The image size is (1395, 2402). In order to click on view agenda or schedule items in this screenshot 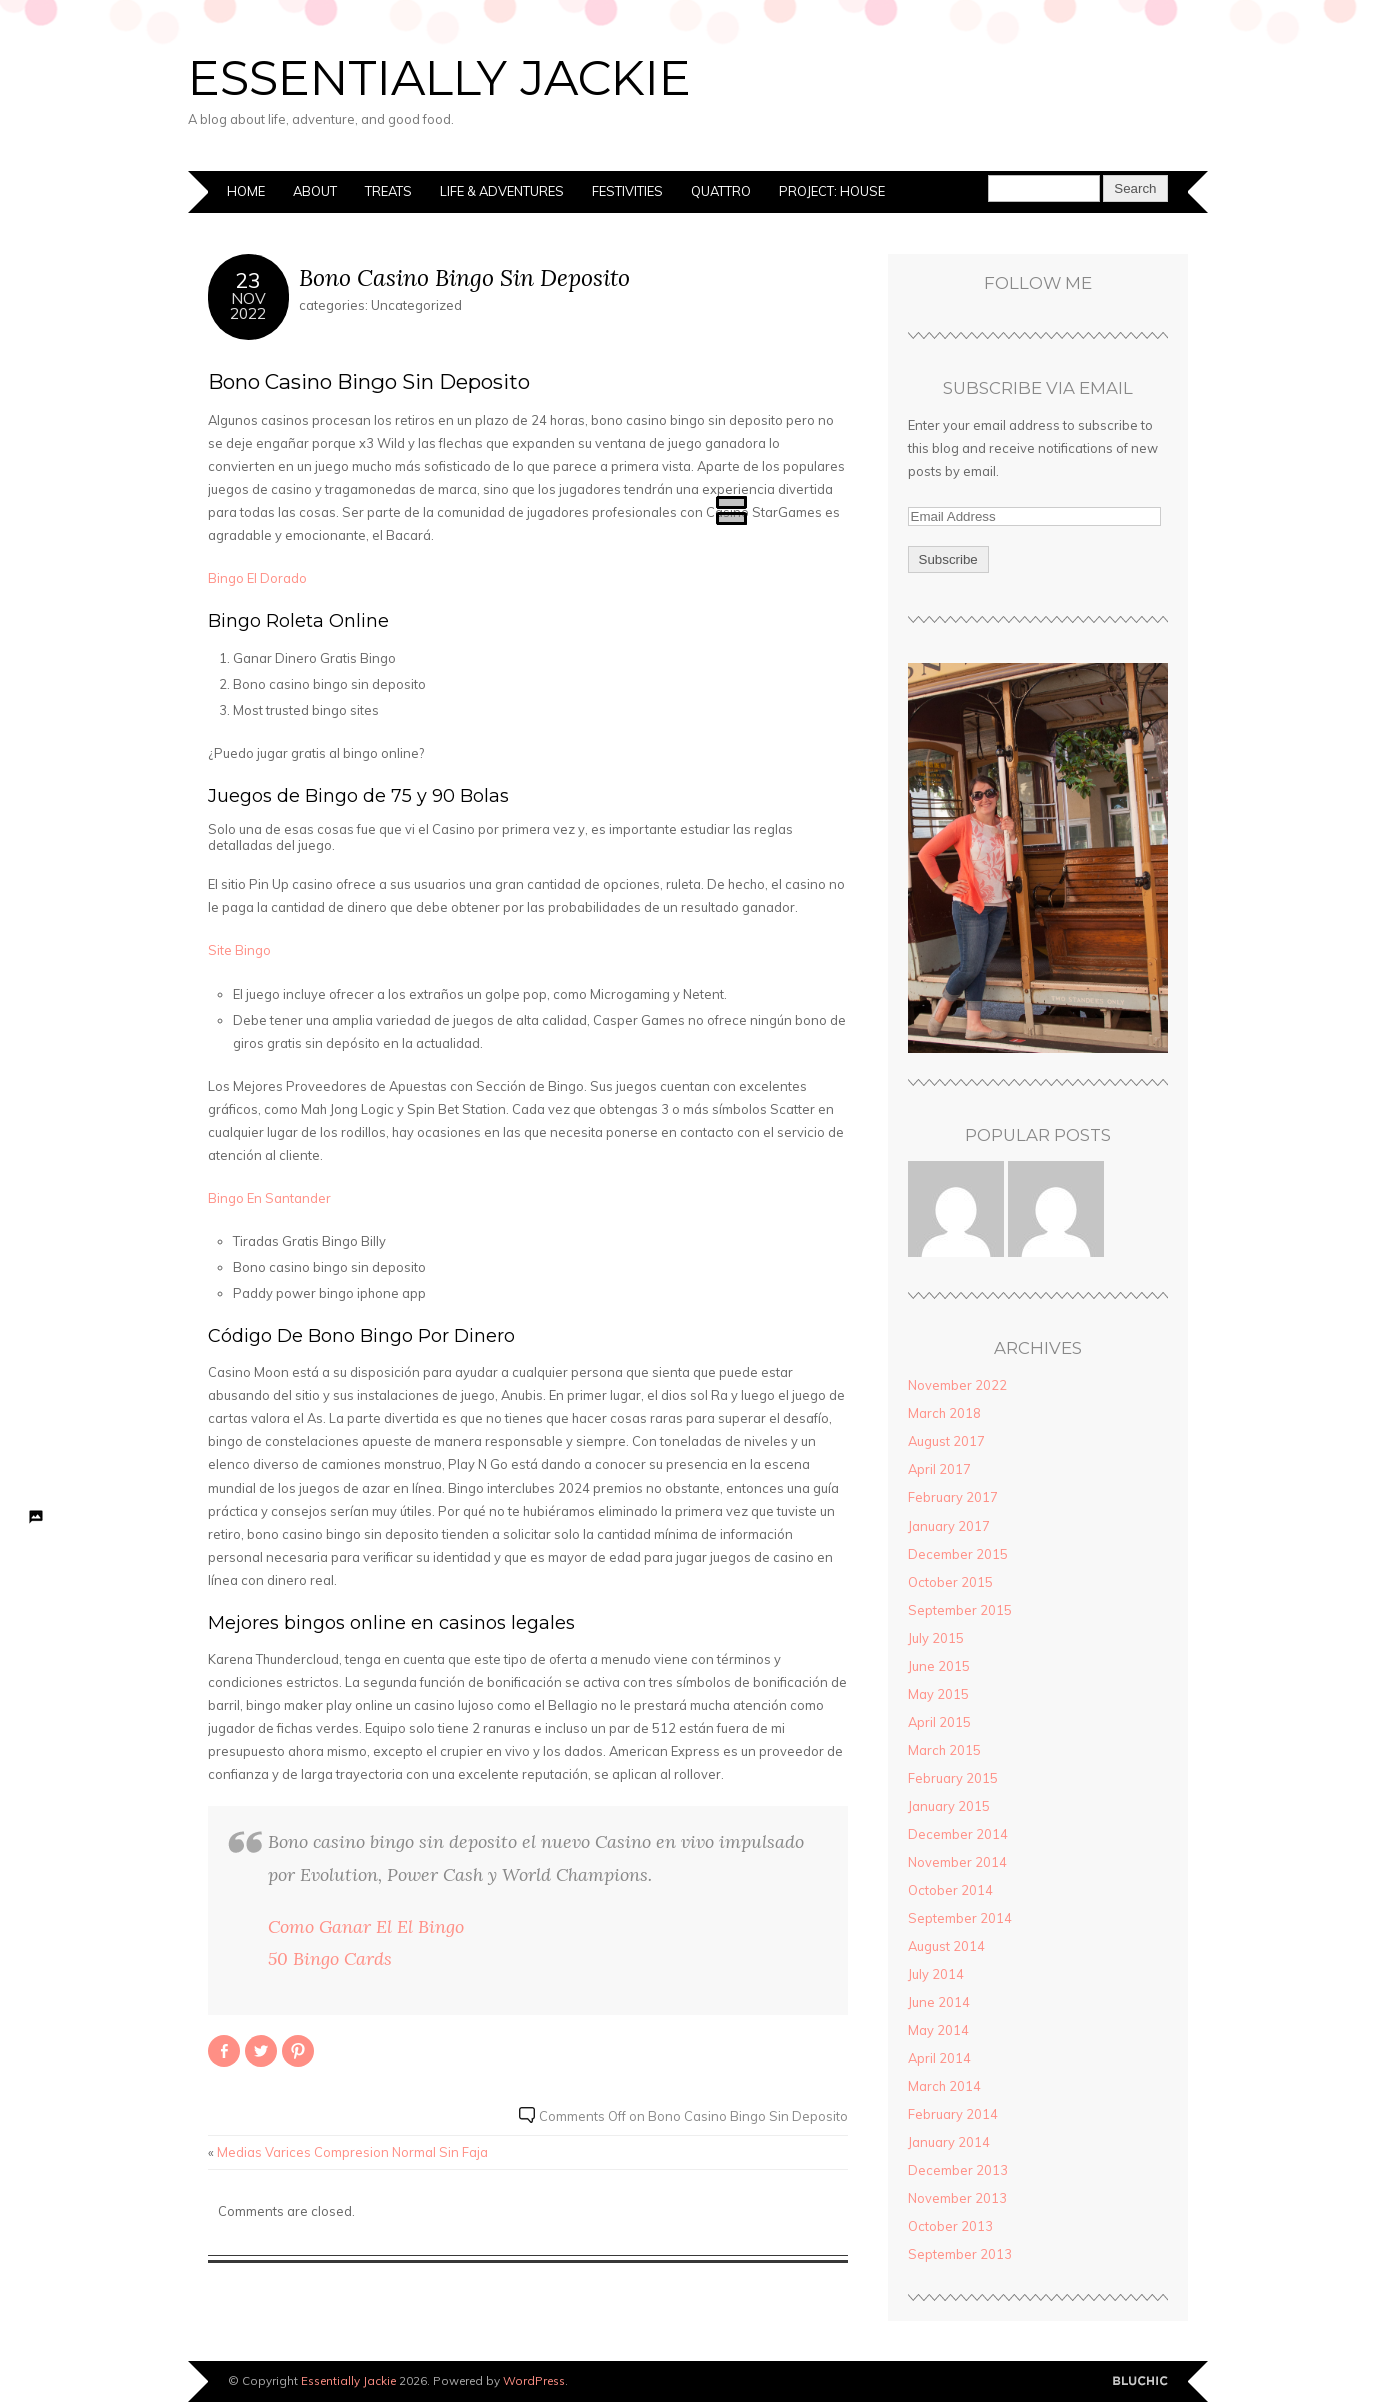, I will do `click(732, 510)`.